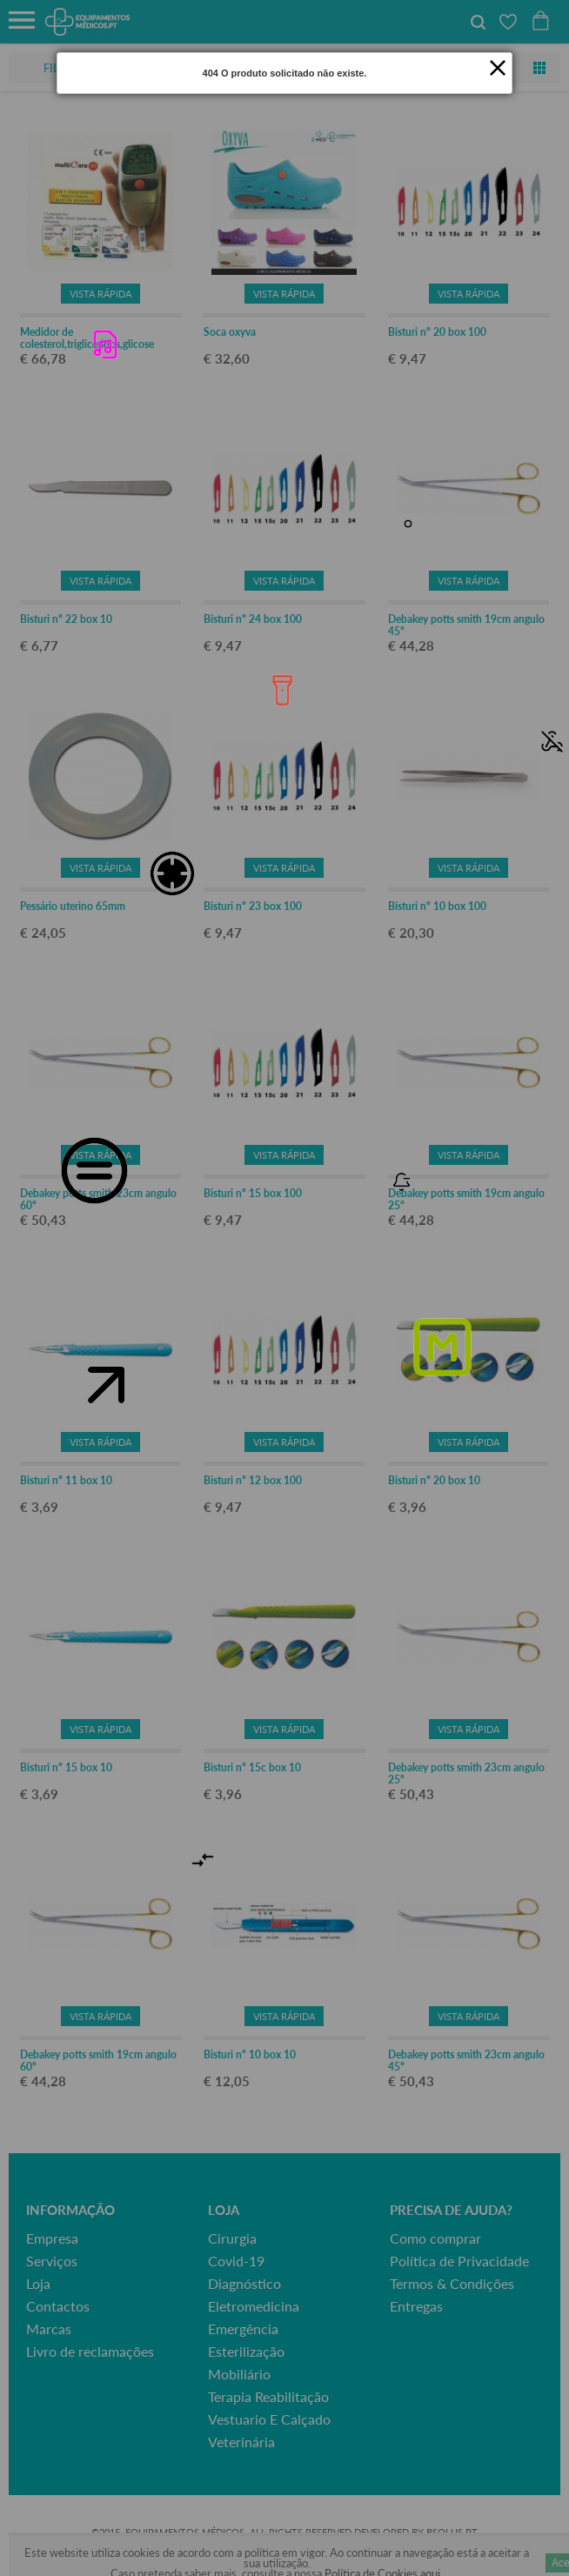  Describe the element at coordinates (94, 1170) in the screenshot. I see `indicates equality or balanced state` at that location.